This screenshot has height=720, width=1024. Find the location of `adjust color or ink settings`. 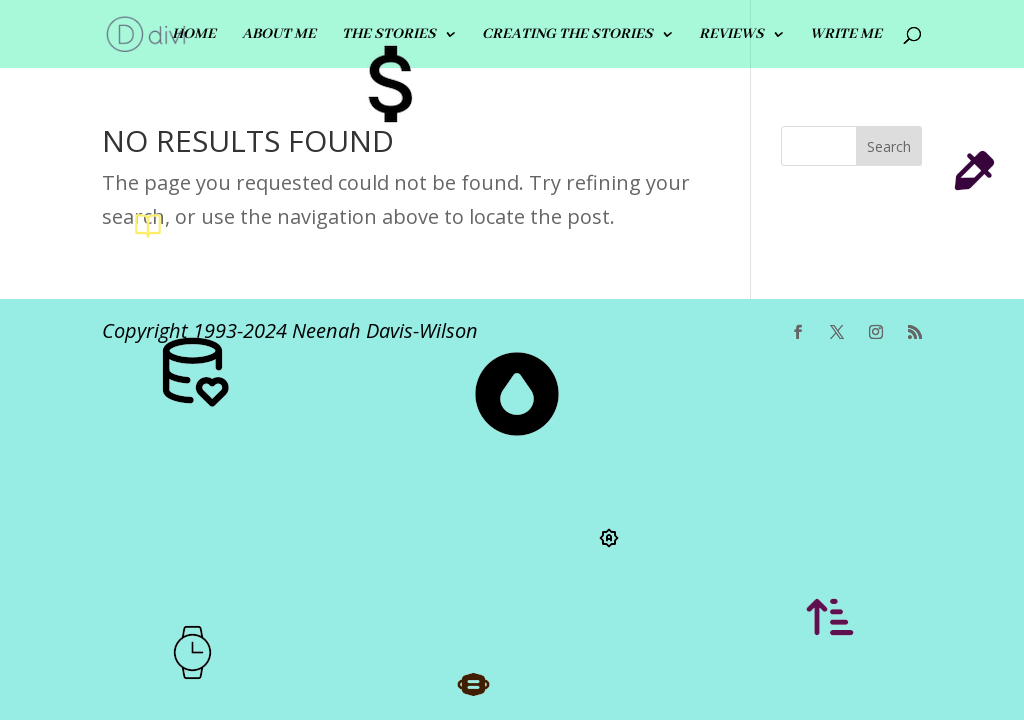

adjust color or ink settings is located at coordinates (517, 394).